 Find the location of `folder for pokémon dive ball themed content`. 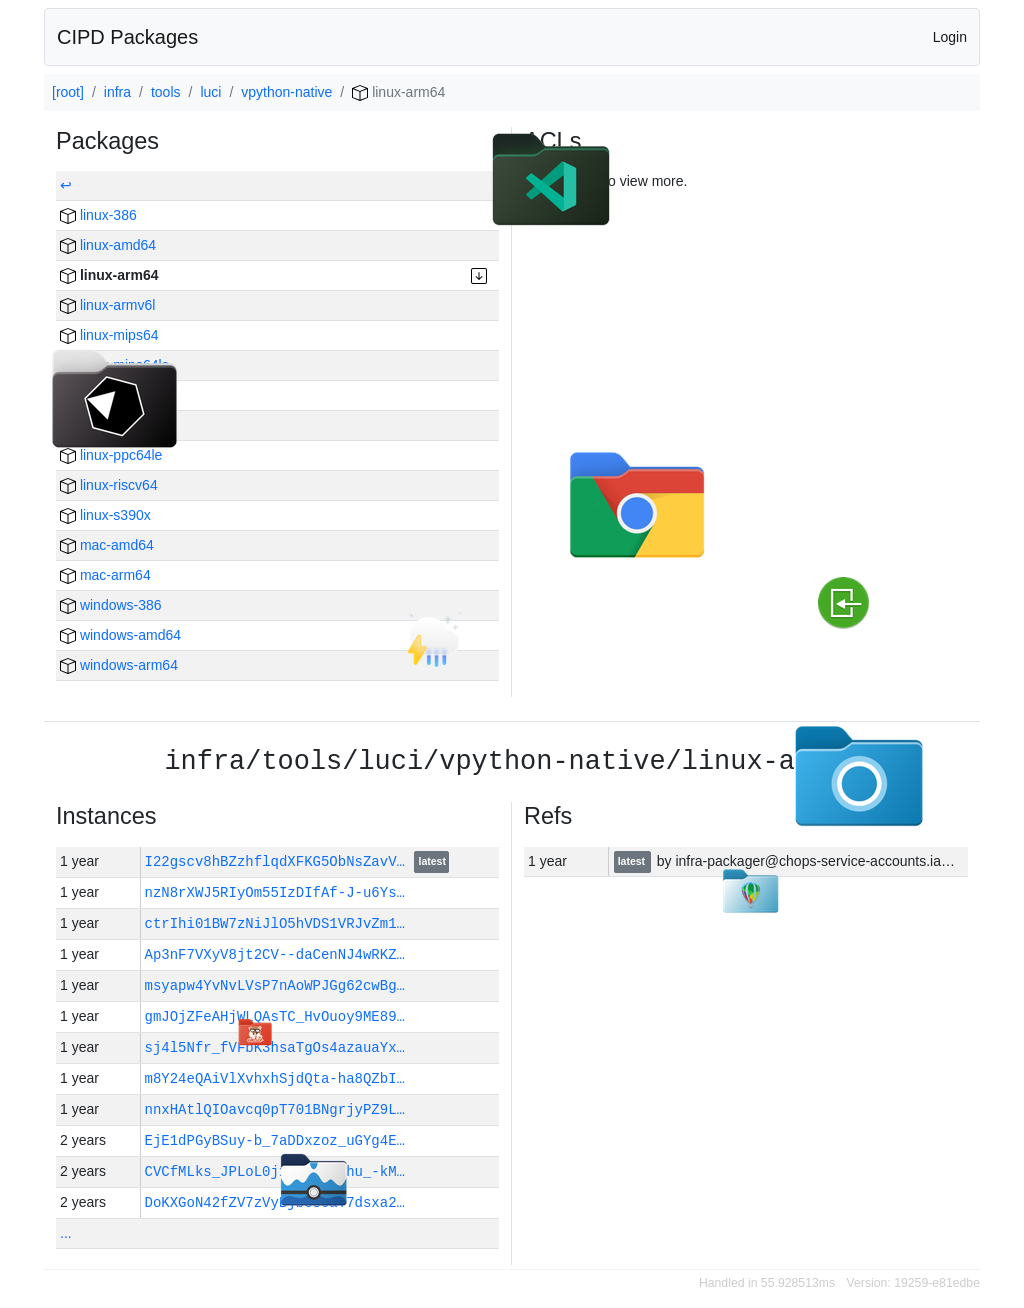

folder for pokémon dive ball themed content is located at coordinates (313, 1181).